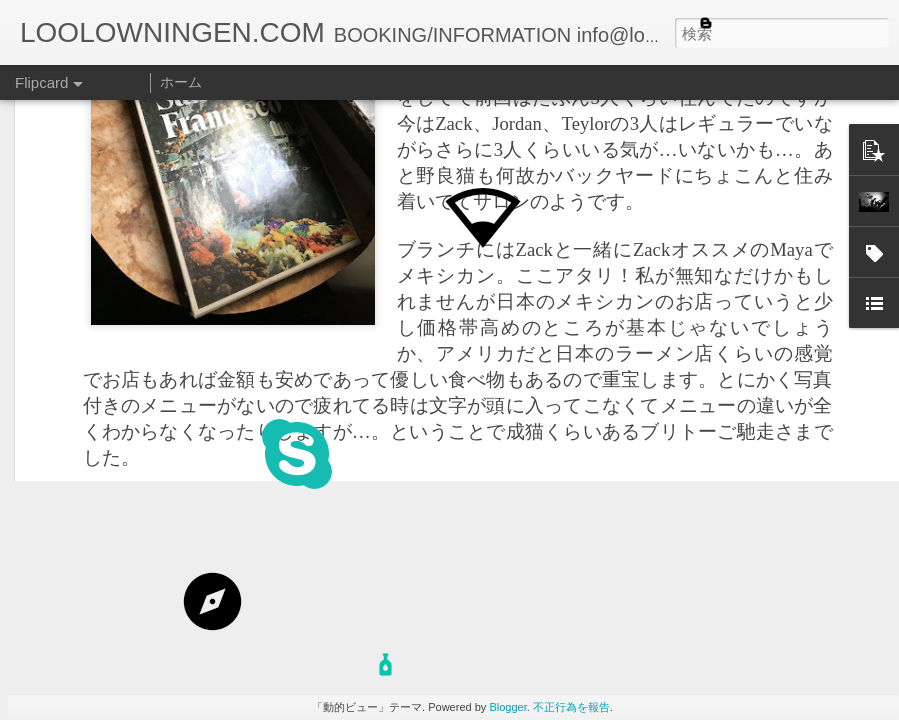  What do you see at coordinates (212, 601) in the screenshot?
I see `open compass or navigation app` at bounding box center [212, 601].